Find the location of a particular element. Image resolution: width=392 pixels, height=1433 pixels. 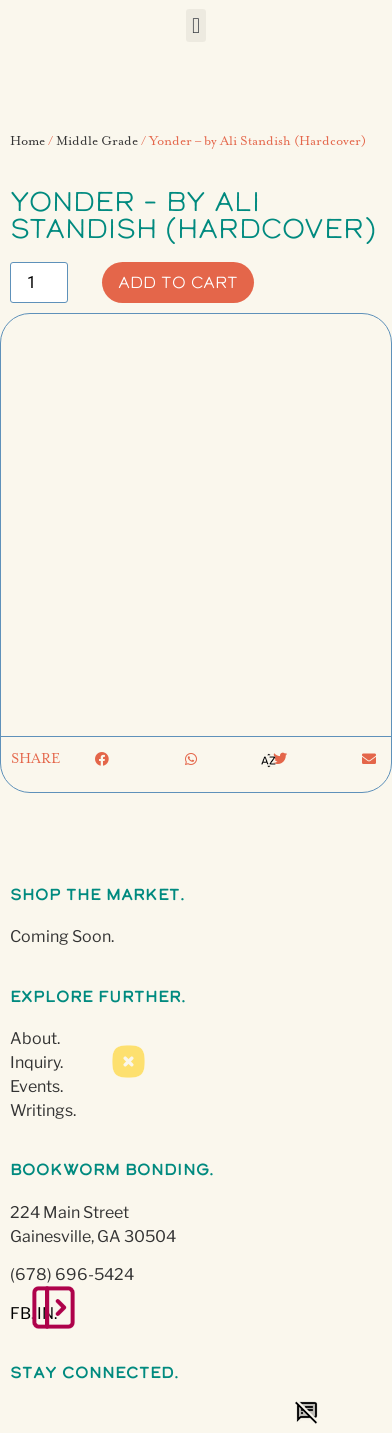

sort items alphabetically is located at coordinates (268, 760).